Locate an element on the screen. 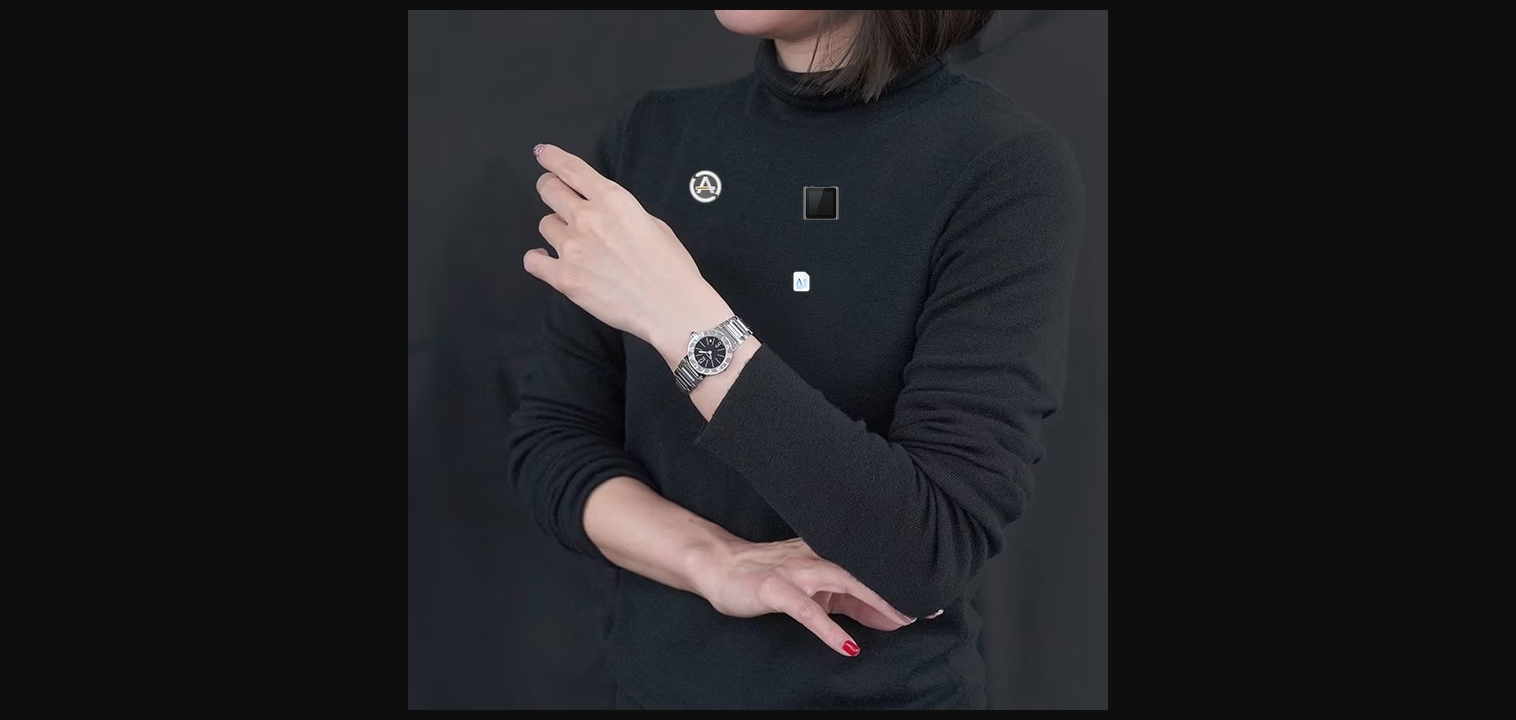 This screenshot has width=1516, height=720. iPod nano device connected is located at coordinates (821, 203).